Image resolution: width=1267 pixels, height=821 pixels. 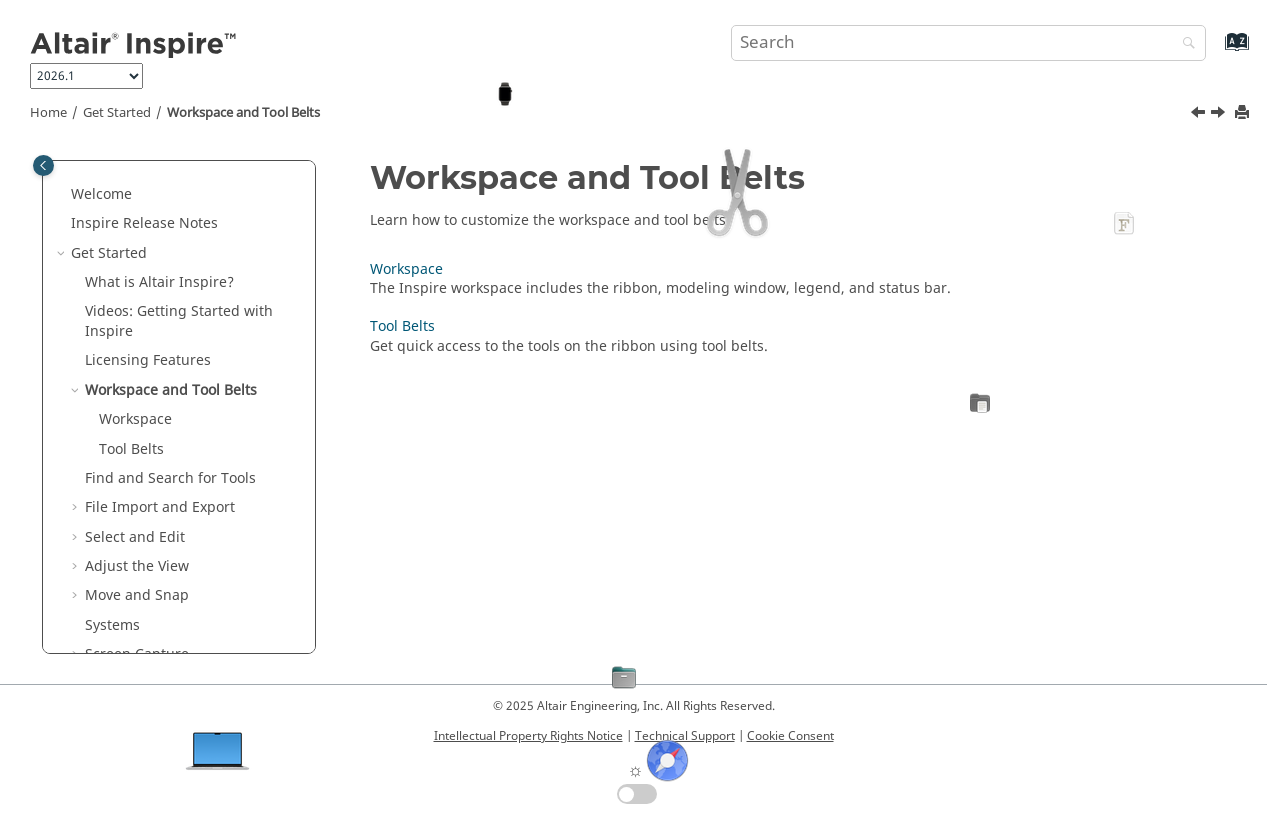 What do you see at coordinates (737, 192) in the screenshot?
I see `cut selected content to clipboard` at bounding box center [737, 192].